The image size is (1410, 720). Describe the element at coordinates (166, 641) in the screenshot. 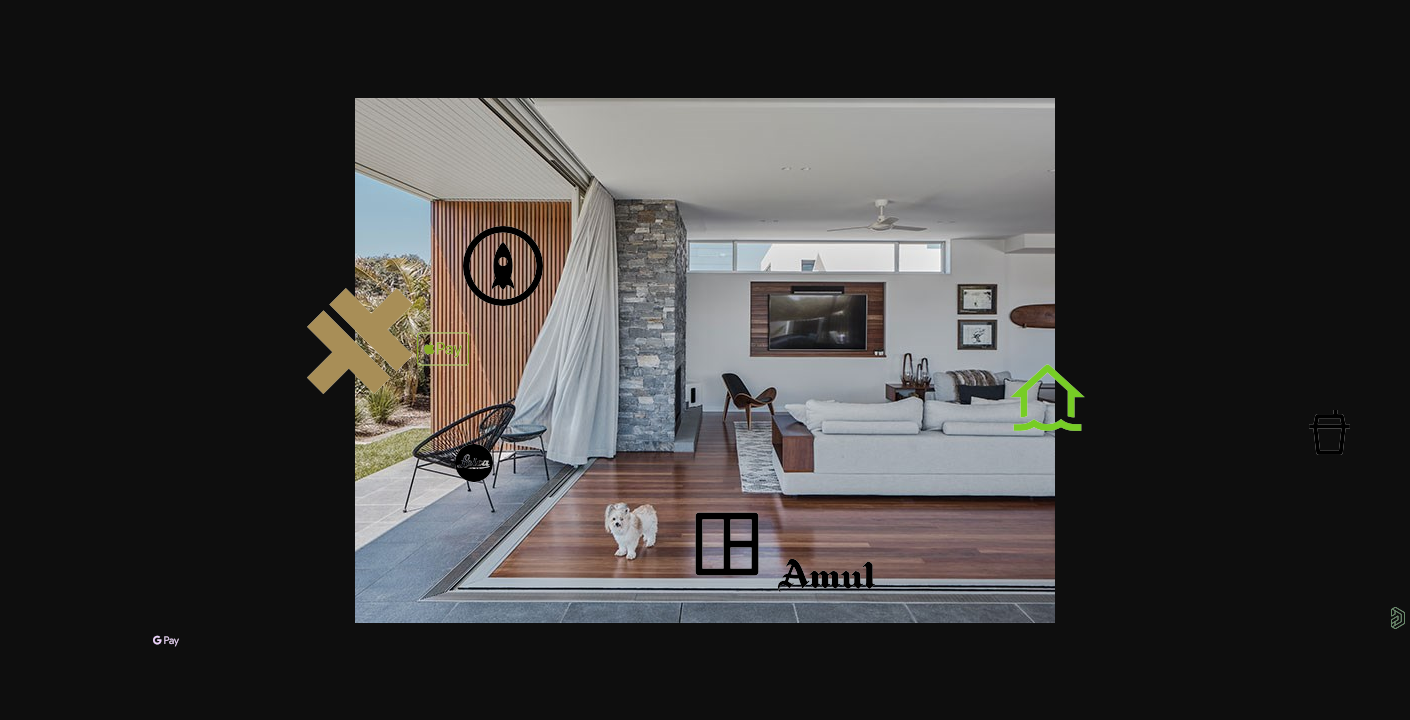

I see `pay with google pay` at that location.